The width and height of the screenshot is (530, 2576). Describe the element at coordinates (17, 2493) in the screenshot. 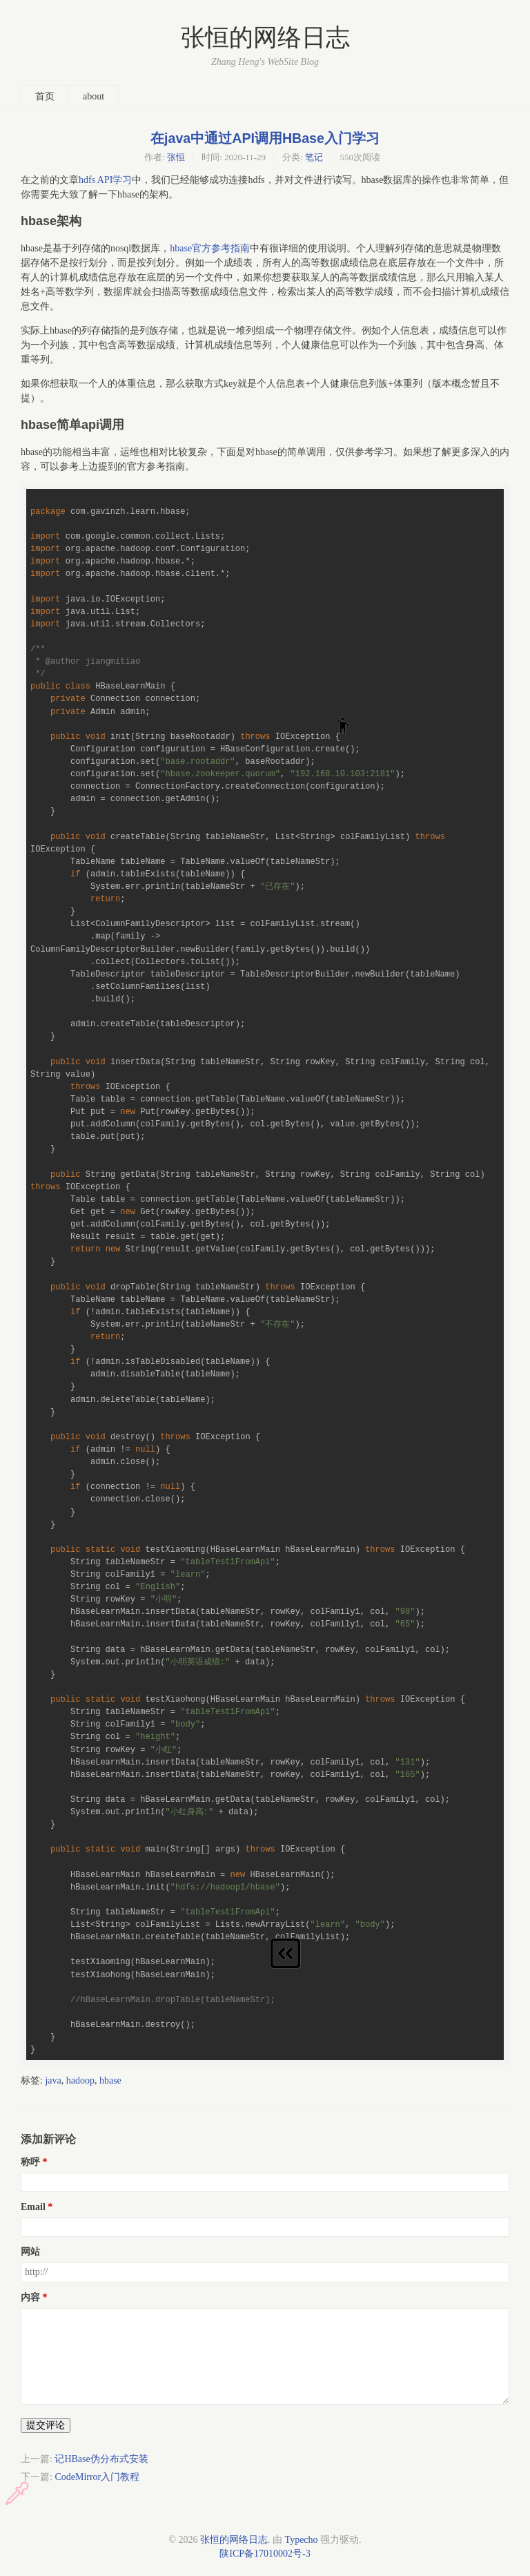

I see `select a color from the canvas` at that location.